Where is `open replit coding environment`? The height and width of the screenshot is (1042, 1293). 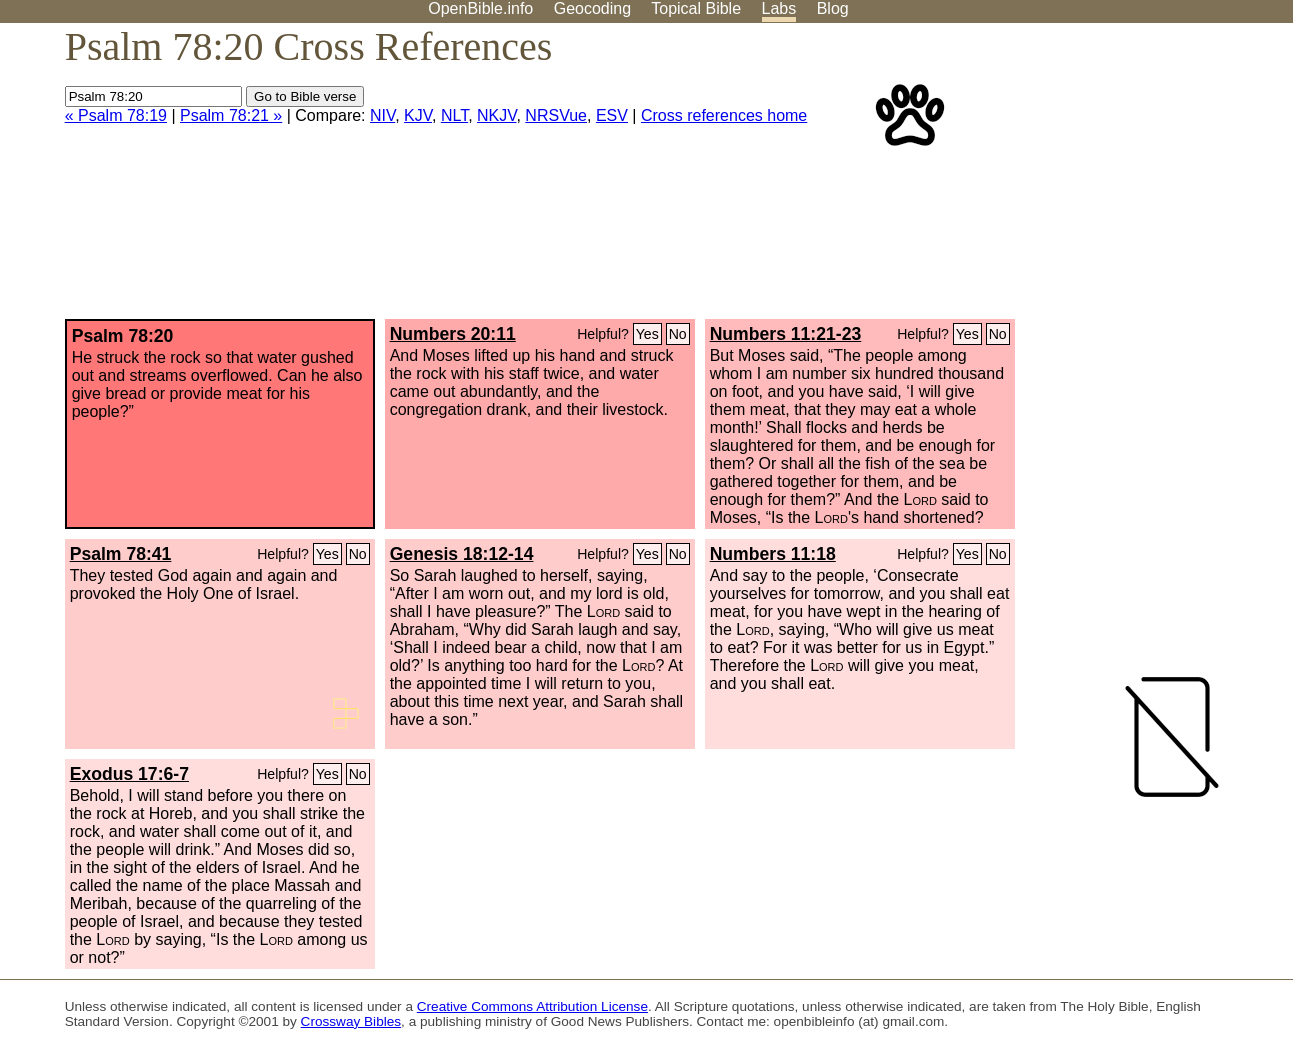
open replit coding environment is located at coordinates (343, 713).